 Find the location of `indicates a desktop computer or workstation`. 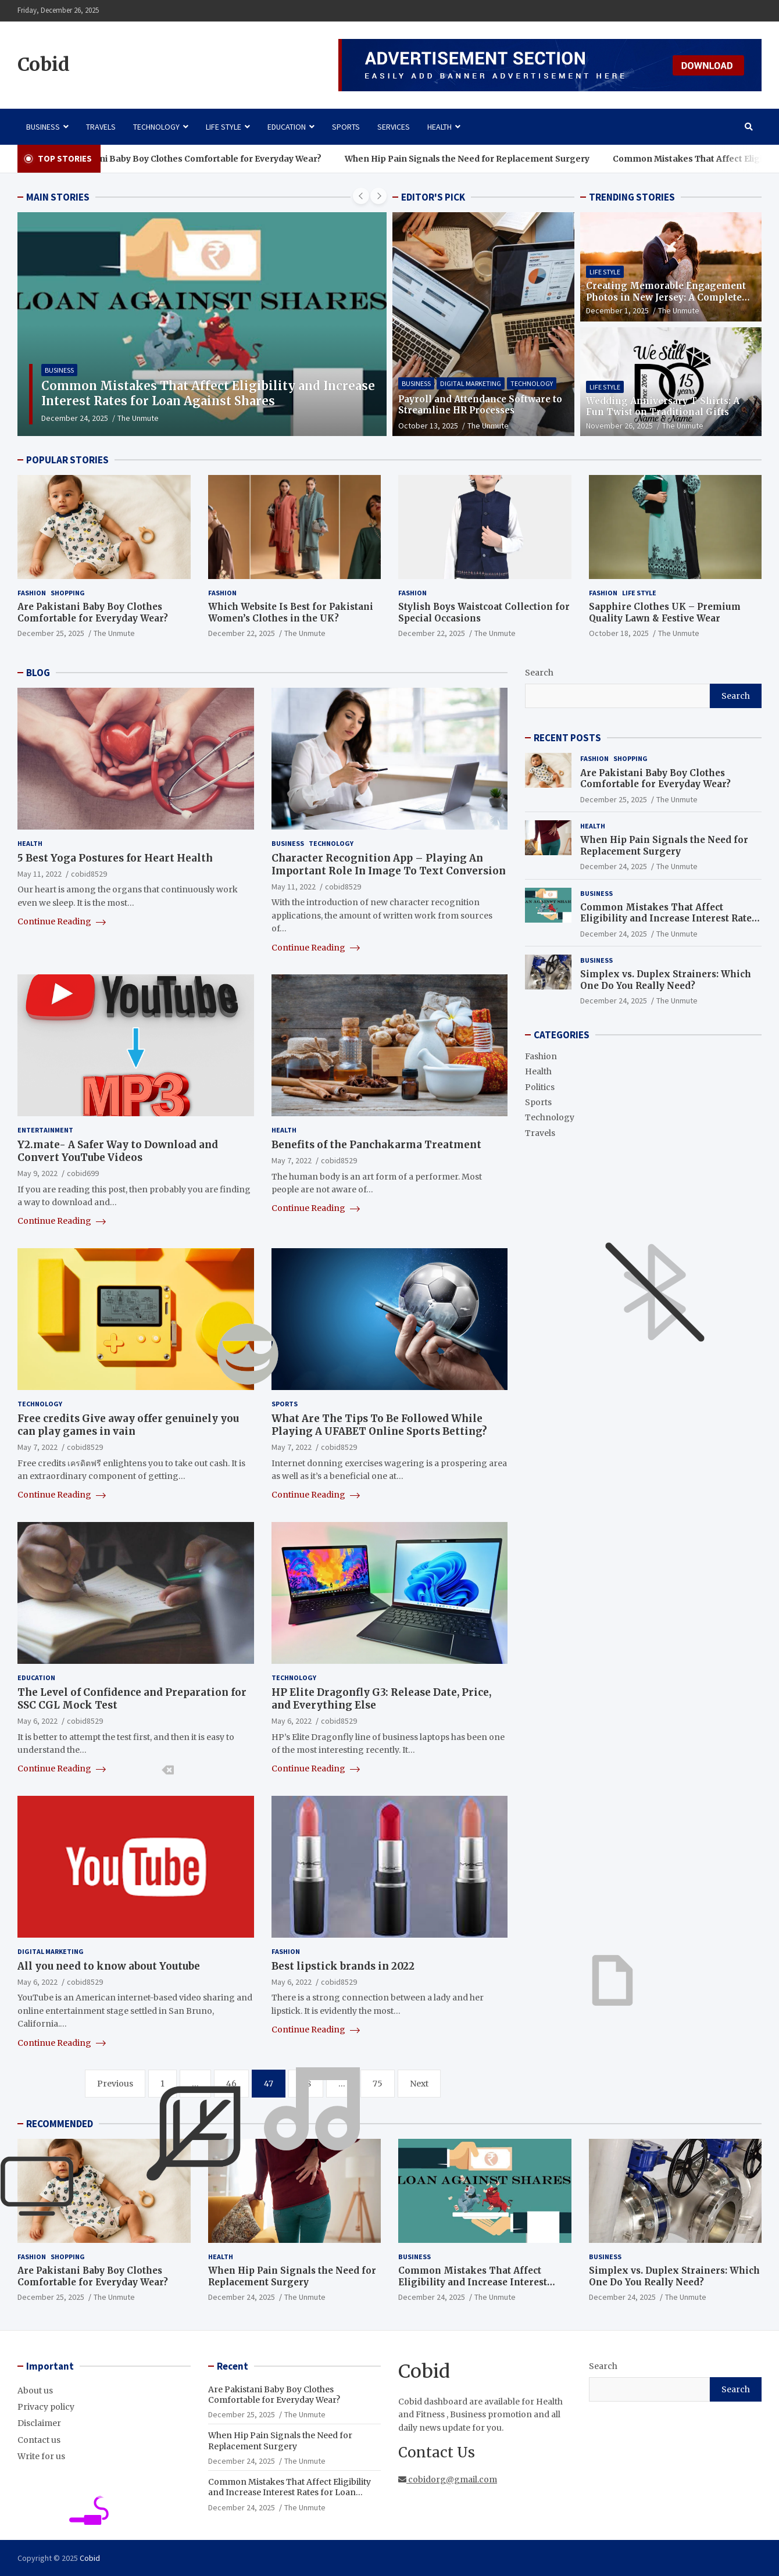

indicates a desktop computer or workstation is located at coordinates (37, 2184).